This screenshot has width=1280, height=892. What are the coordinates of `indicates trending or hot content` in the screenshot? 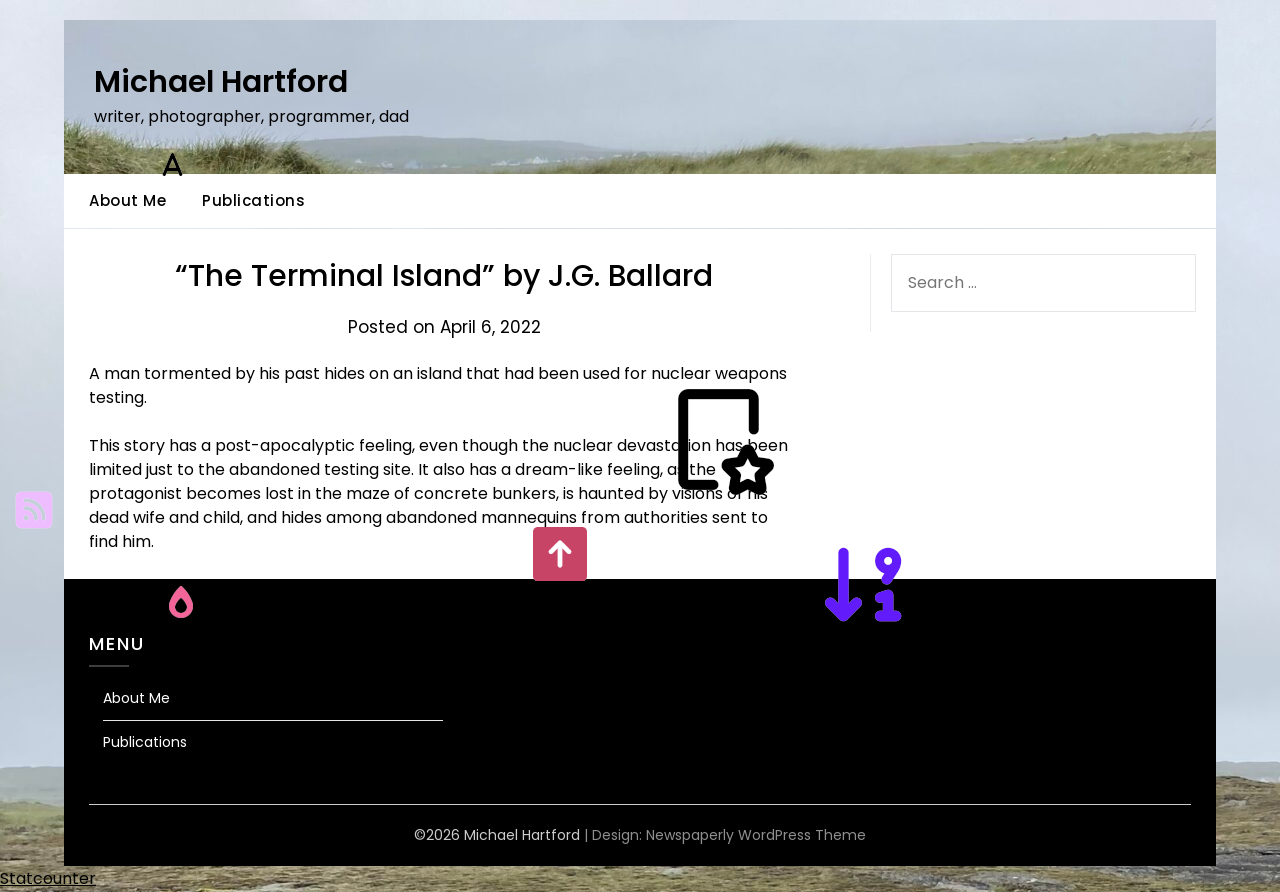 It's located at (181, 602).